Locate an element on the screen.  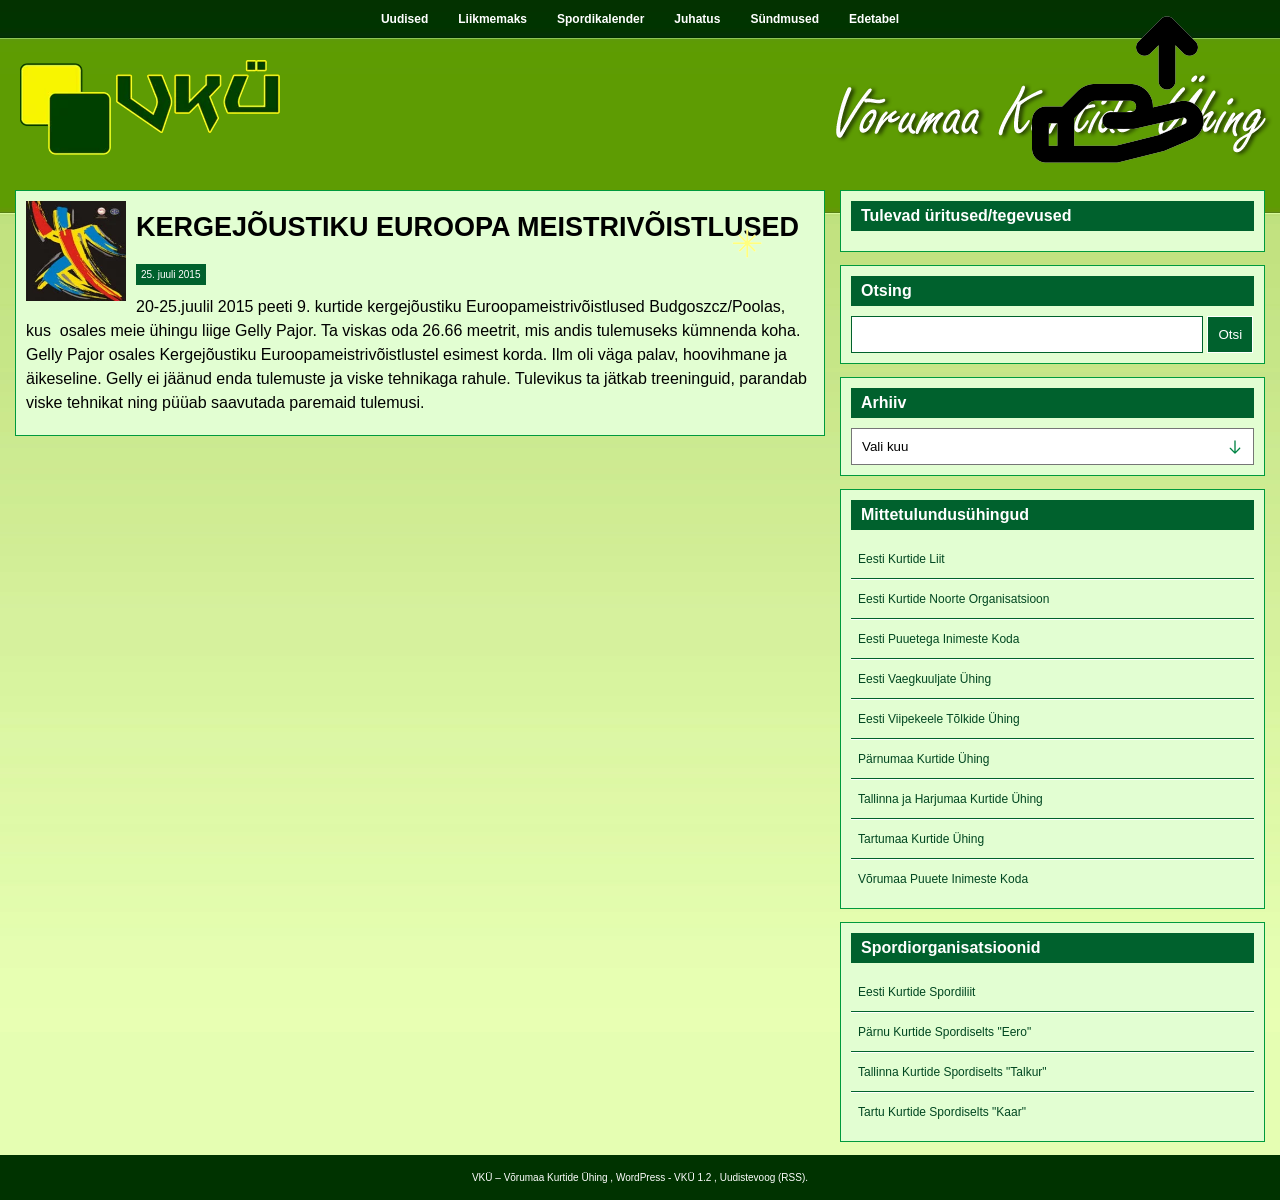
upload or send from your device is located at coordinates (1122, 98).